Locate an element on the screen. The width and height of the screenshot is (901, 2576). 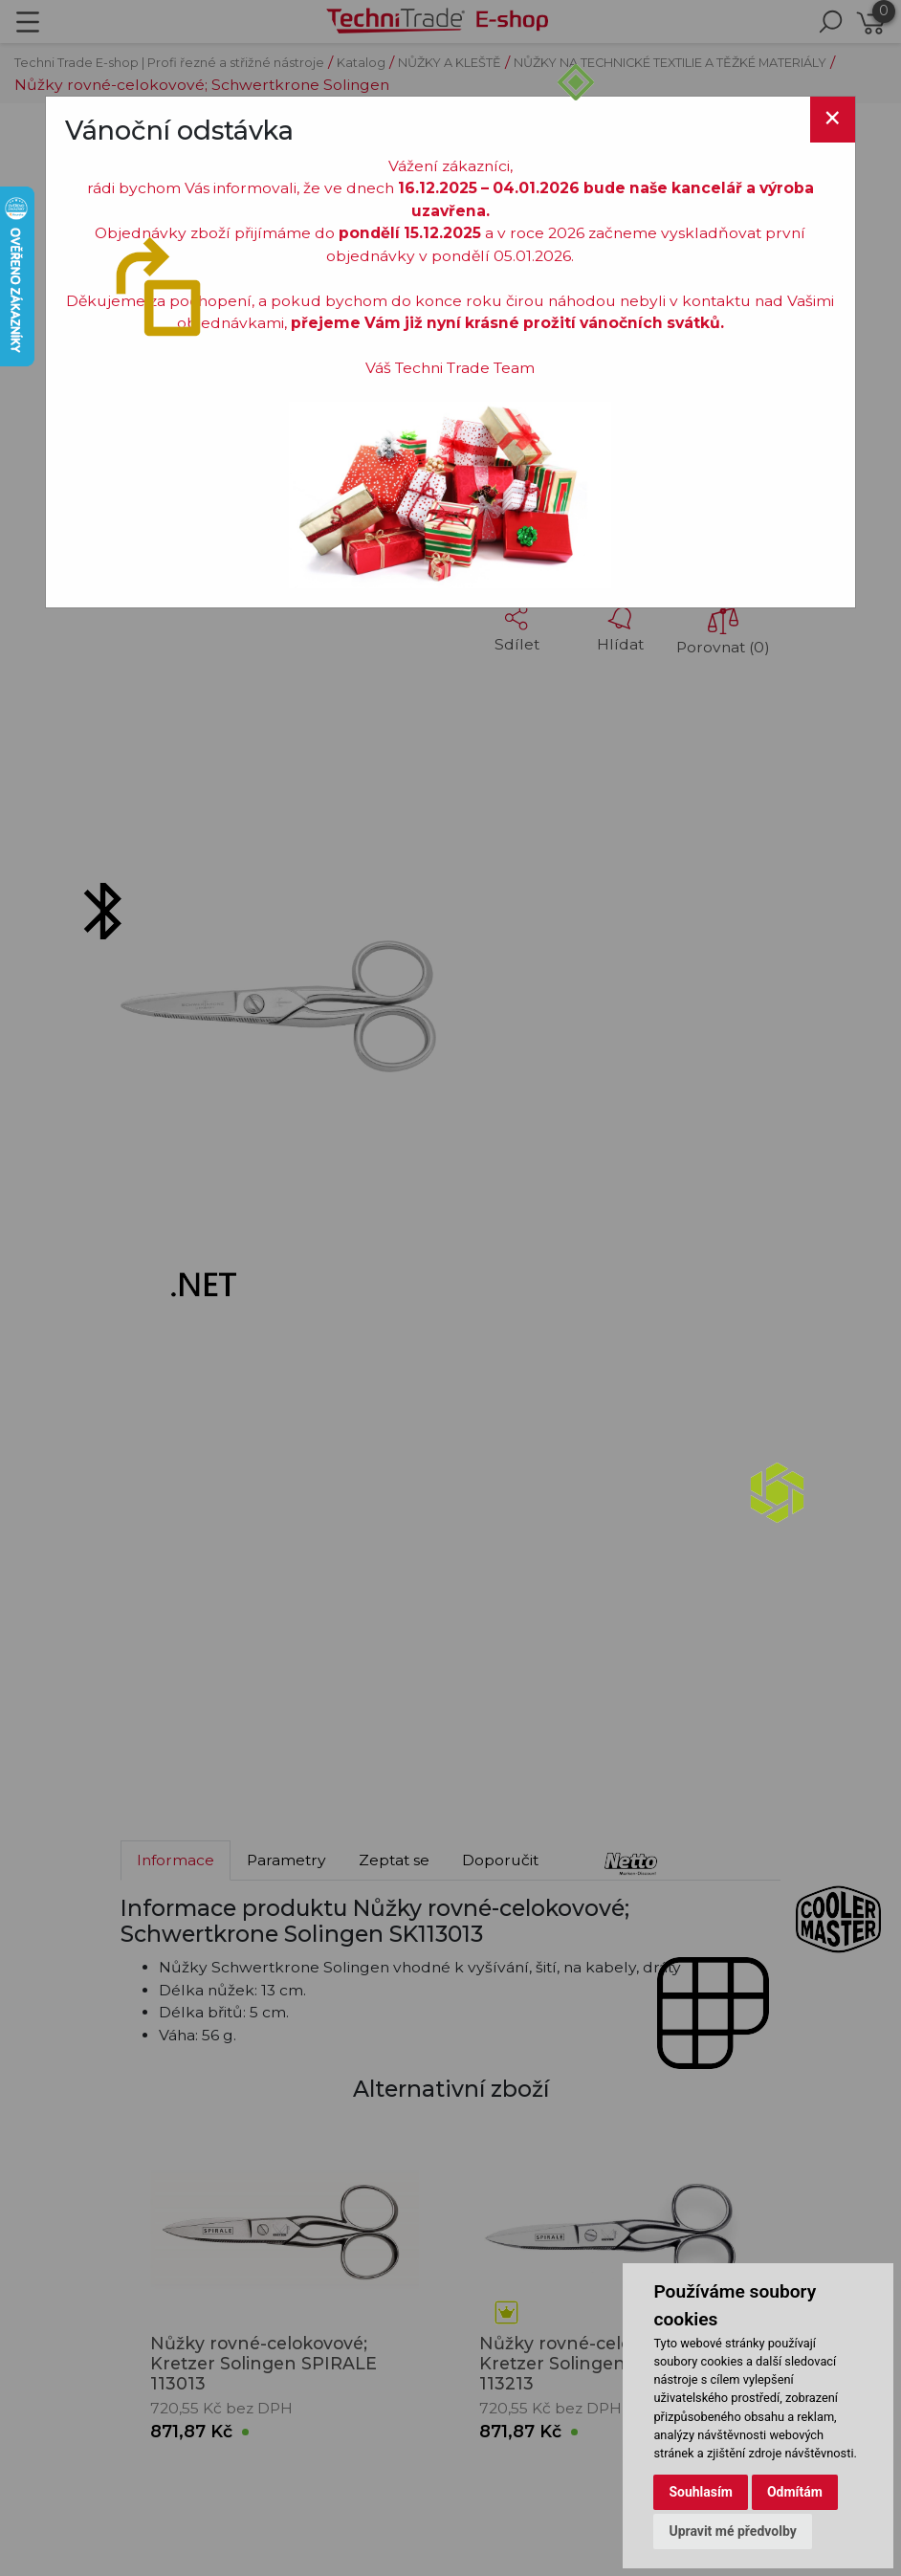
Cooler Master brand logo is located at coordinates (838, 1919).